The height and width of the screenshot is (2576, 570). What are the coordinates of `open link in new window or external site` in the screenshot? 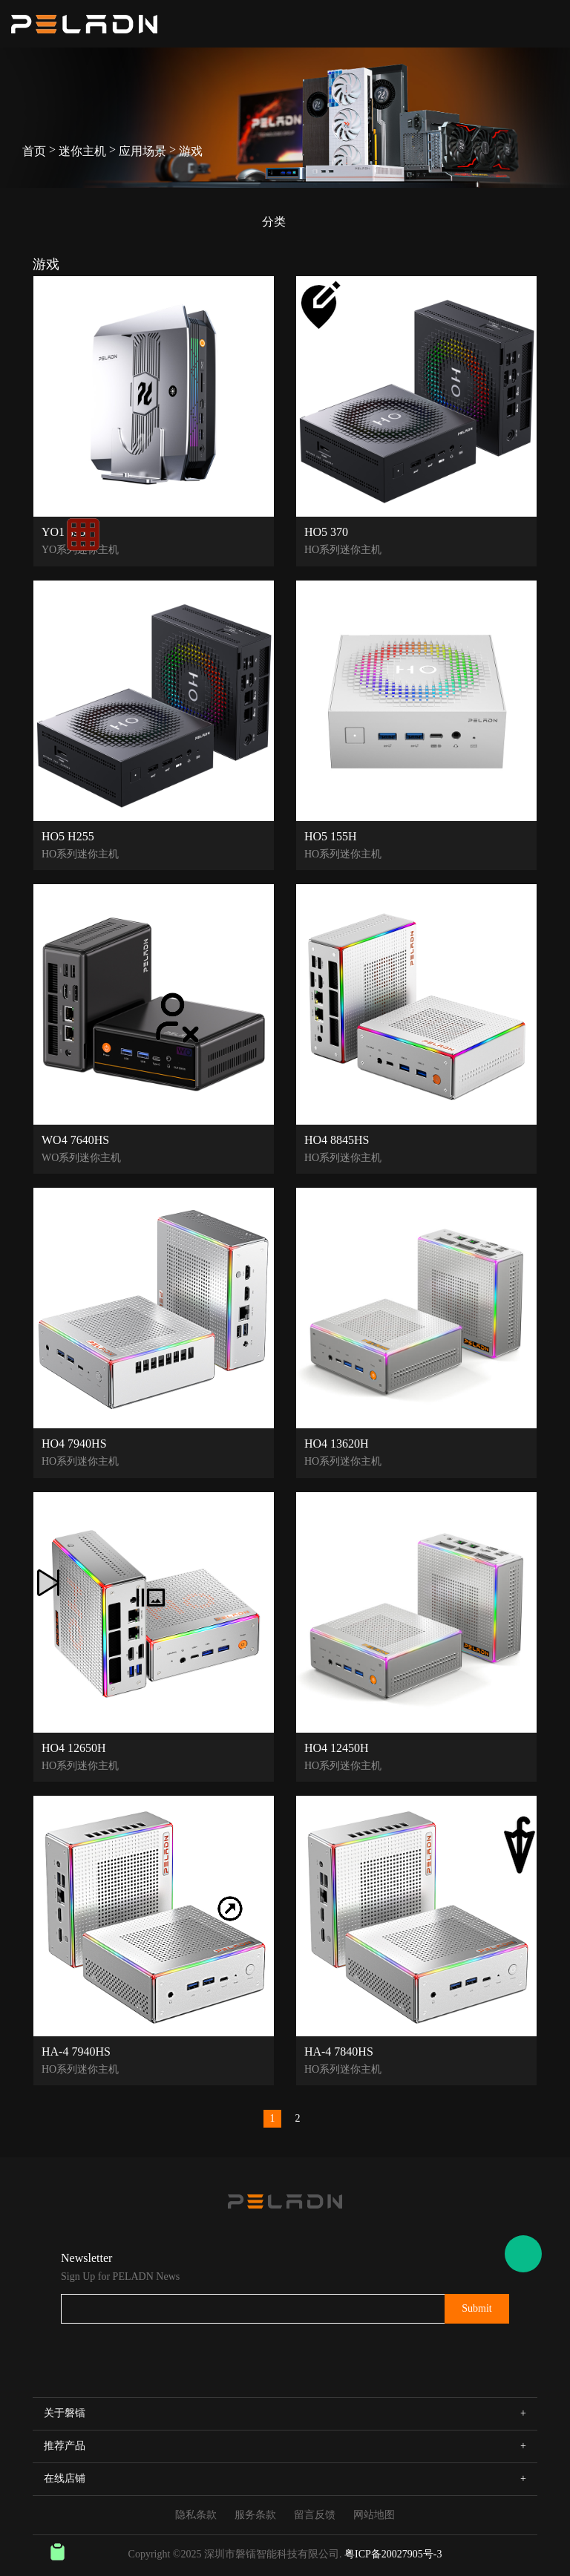 It's located at (230, 1909).